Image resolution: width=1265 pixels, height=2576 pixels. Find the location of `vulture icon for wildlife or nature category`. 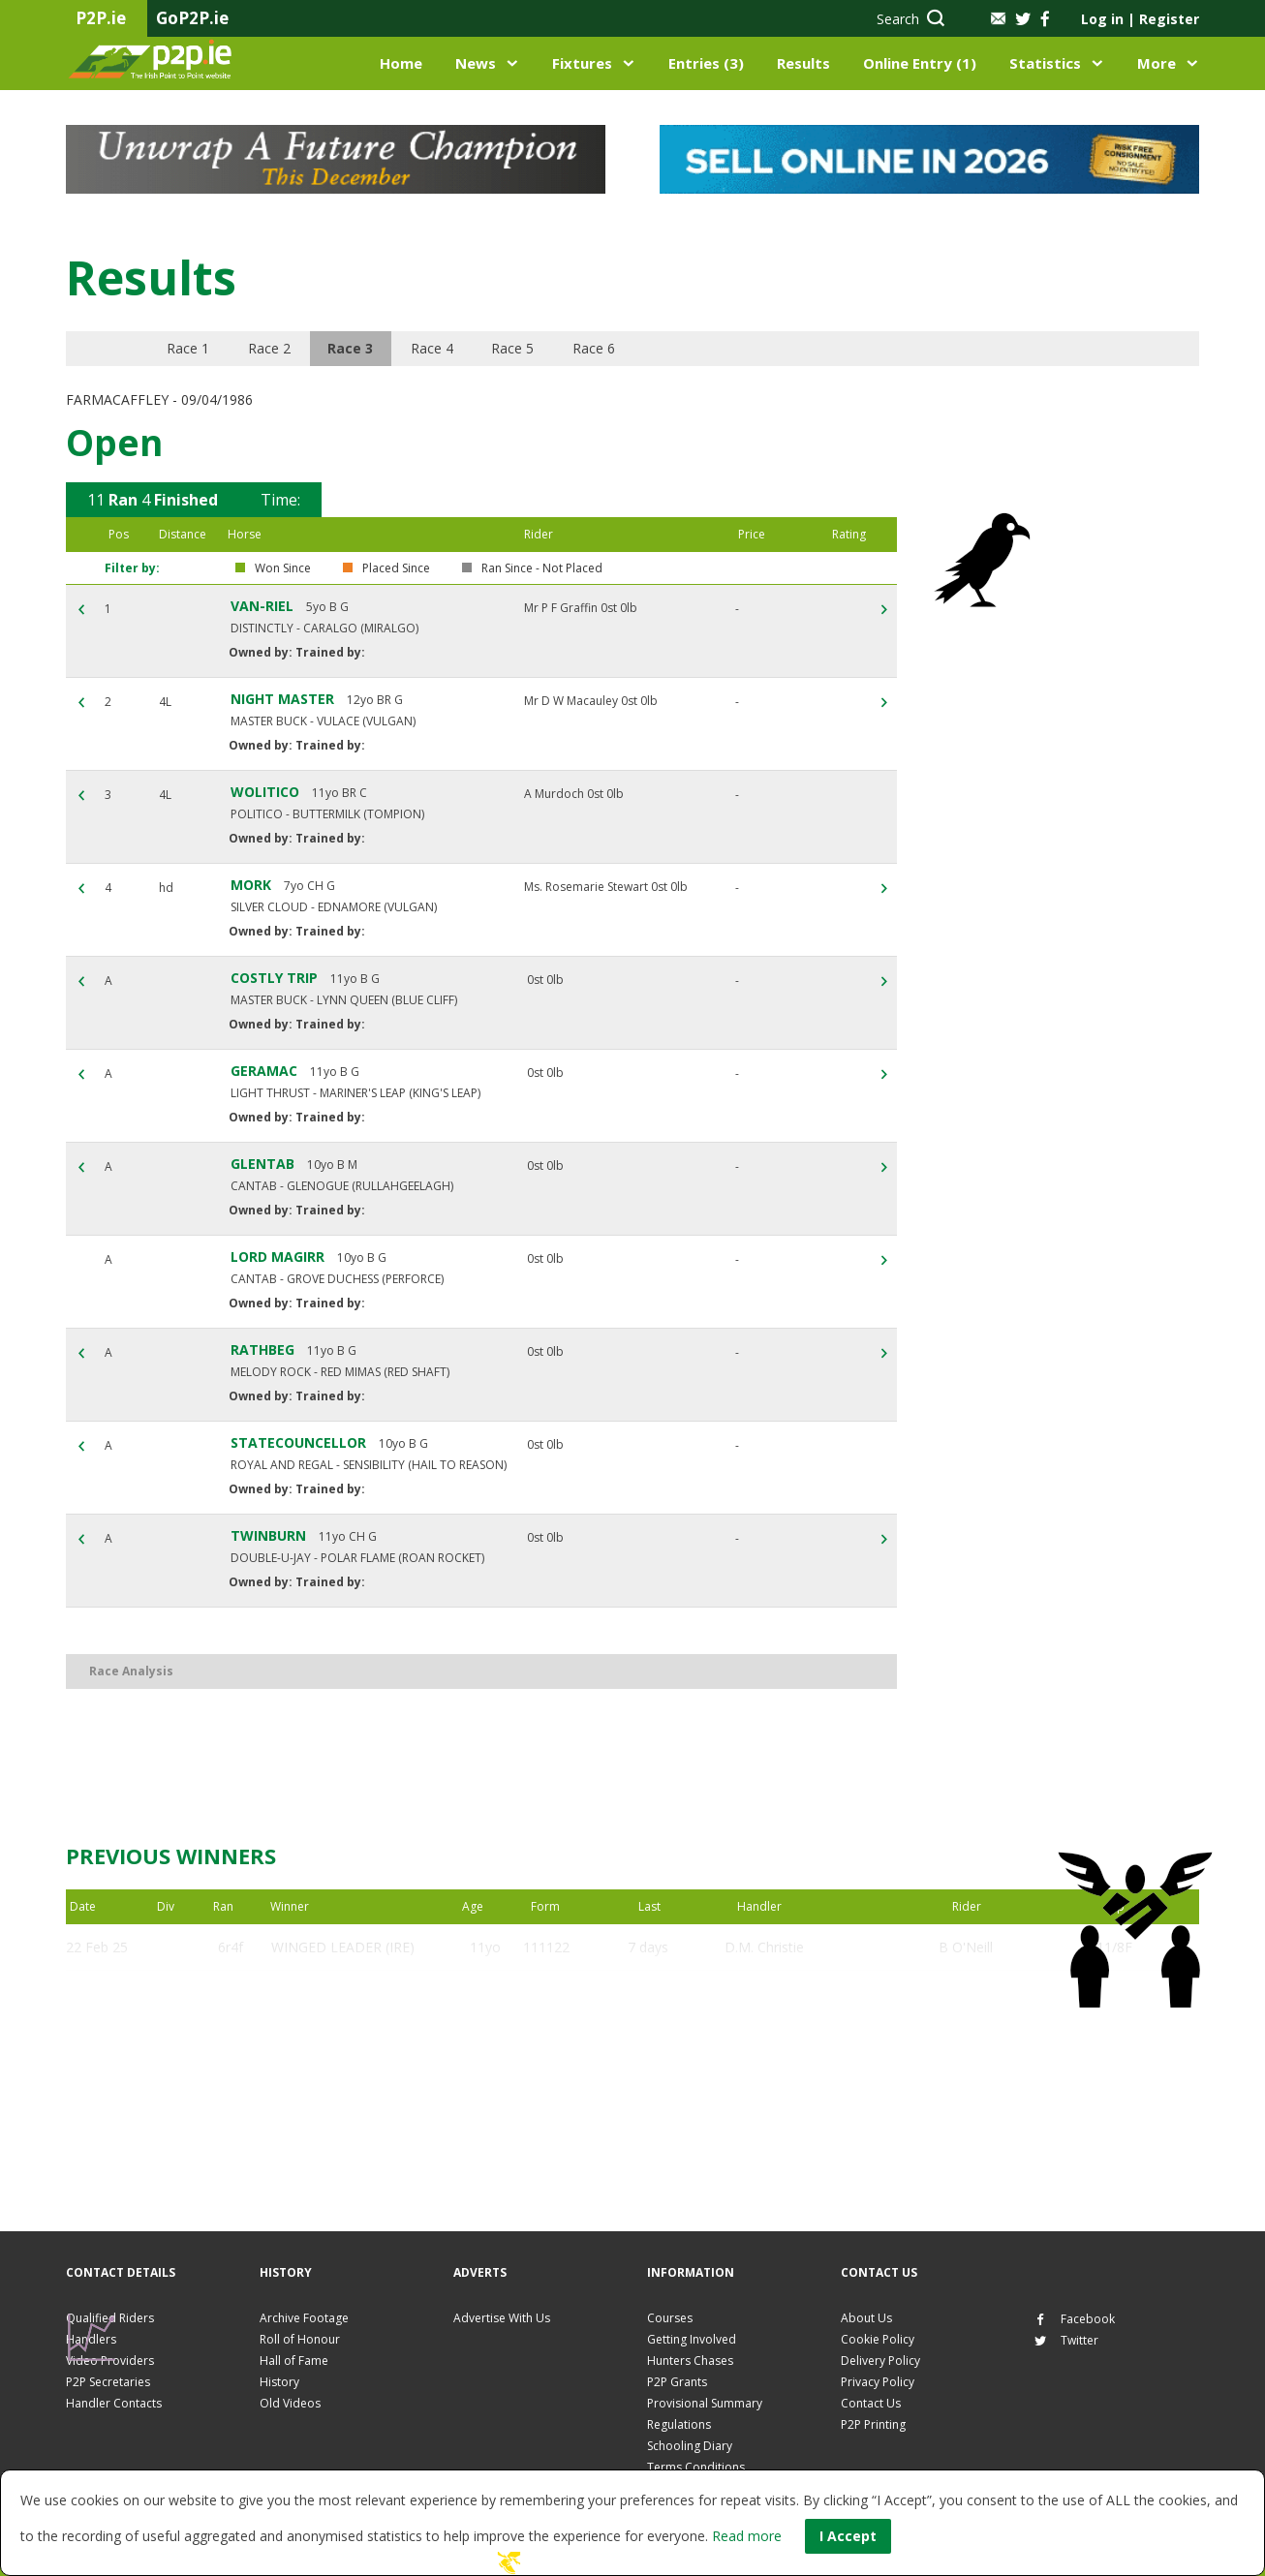

vulture icon for wildlife or nature category is located at coordinates (982, 559).